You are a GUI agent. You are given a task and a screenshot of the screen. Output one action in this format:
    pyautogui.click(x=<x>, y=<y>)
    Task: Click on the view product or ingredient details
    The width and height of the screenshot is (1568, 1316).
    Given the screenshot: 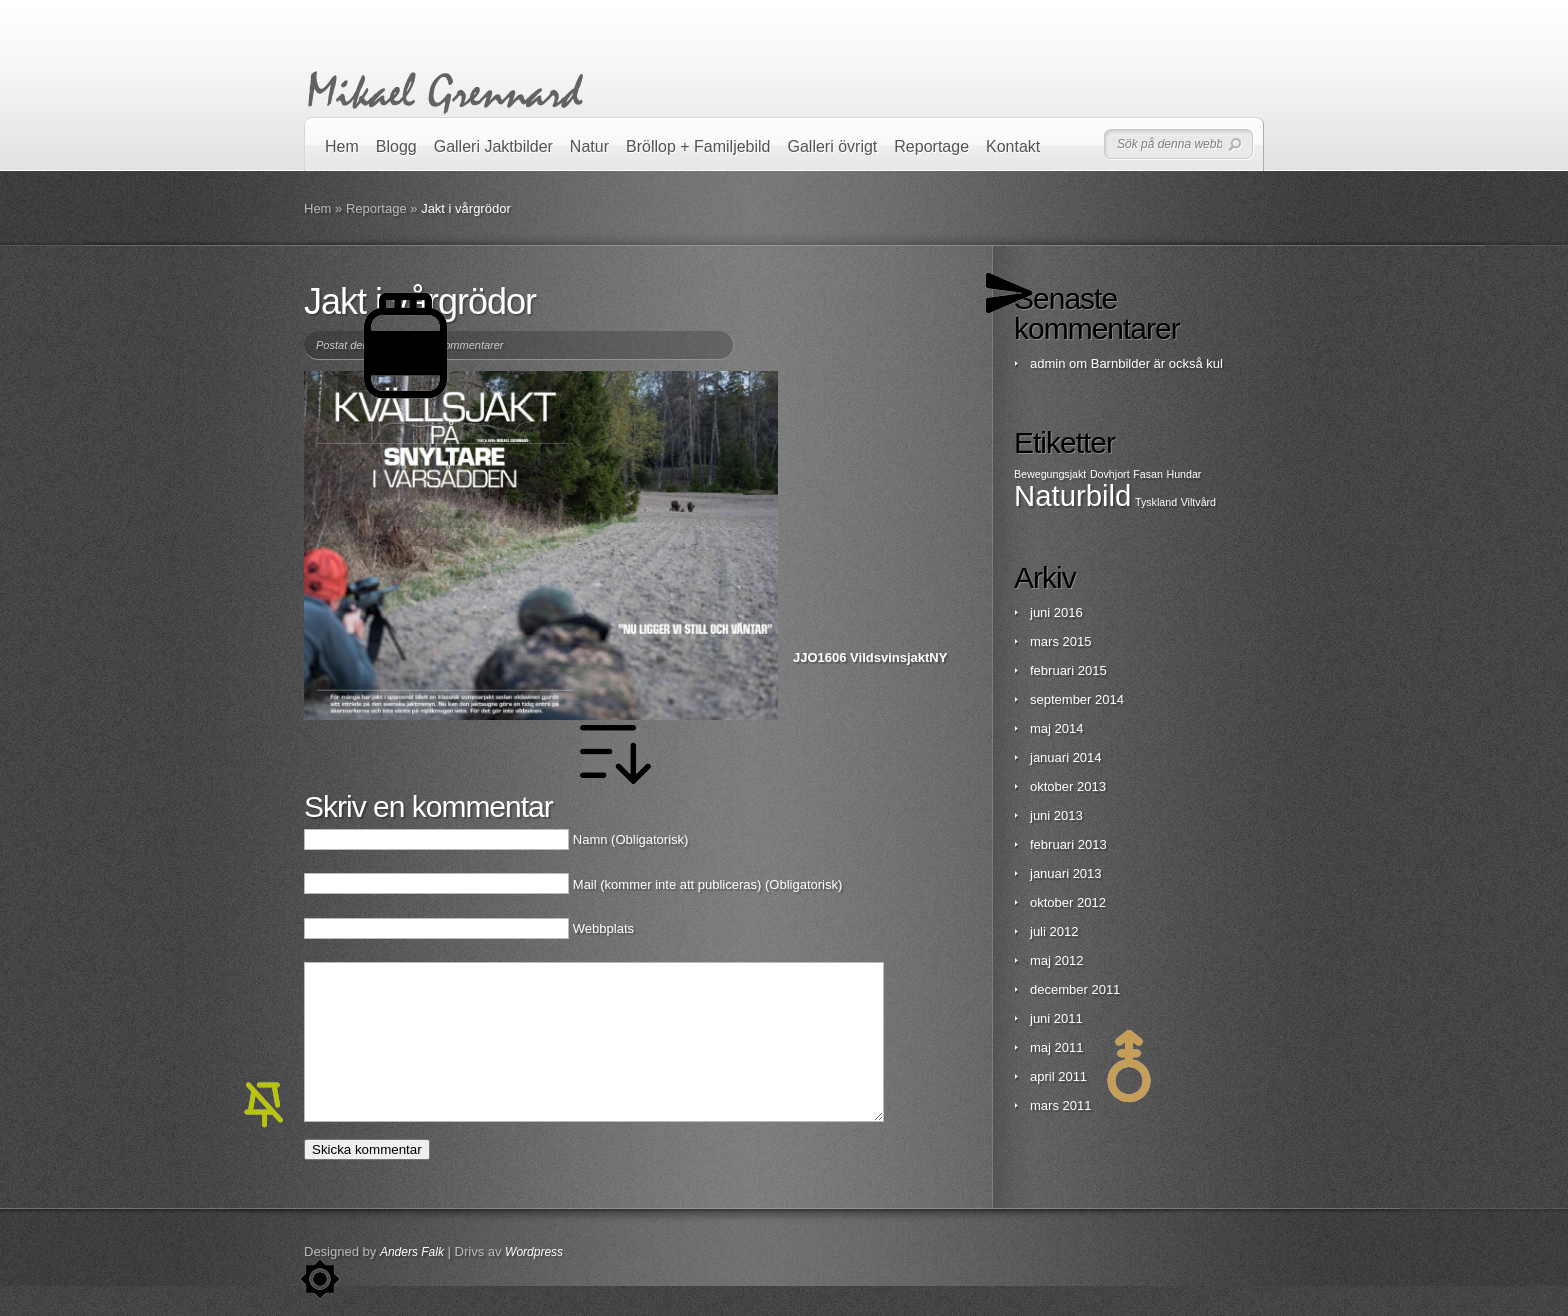 What is the action you would take?
    pyautogui.click(x=405, y=345)
    